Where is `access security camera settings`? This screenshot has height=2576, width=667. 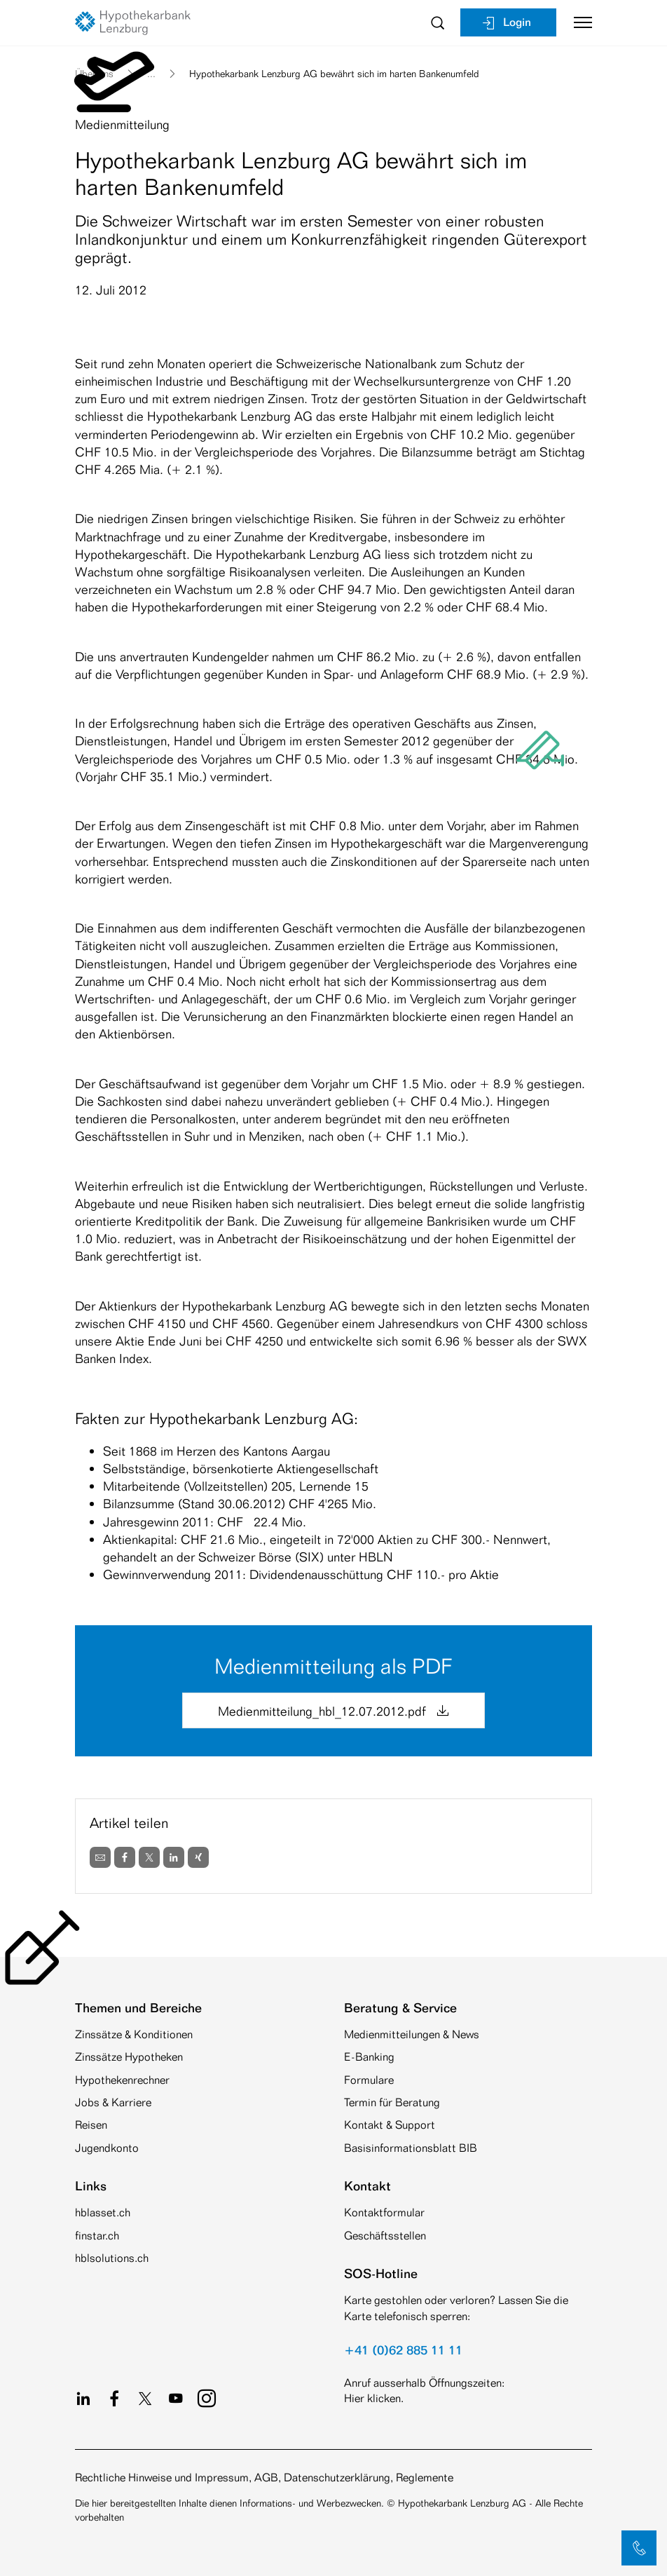 access security camera settings is located at coordinates (540, 753).